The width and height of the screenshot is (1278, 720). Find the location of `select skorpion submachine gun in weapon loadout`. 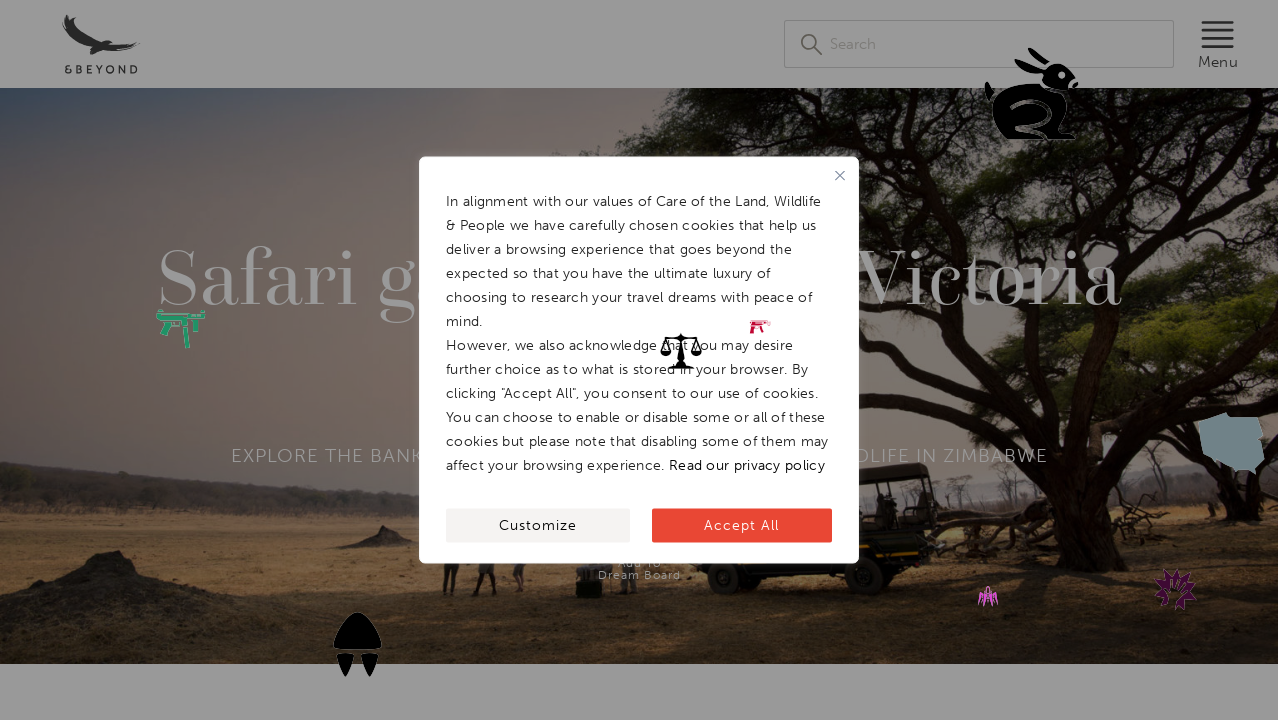

select skorpion submachine gun in weapon loadout is located at coordinates (760, 327).